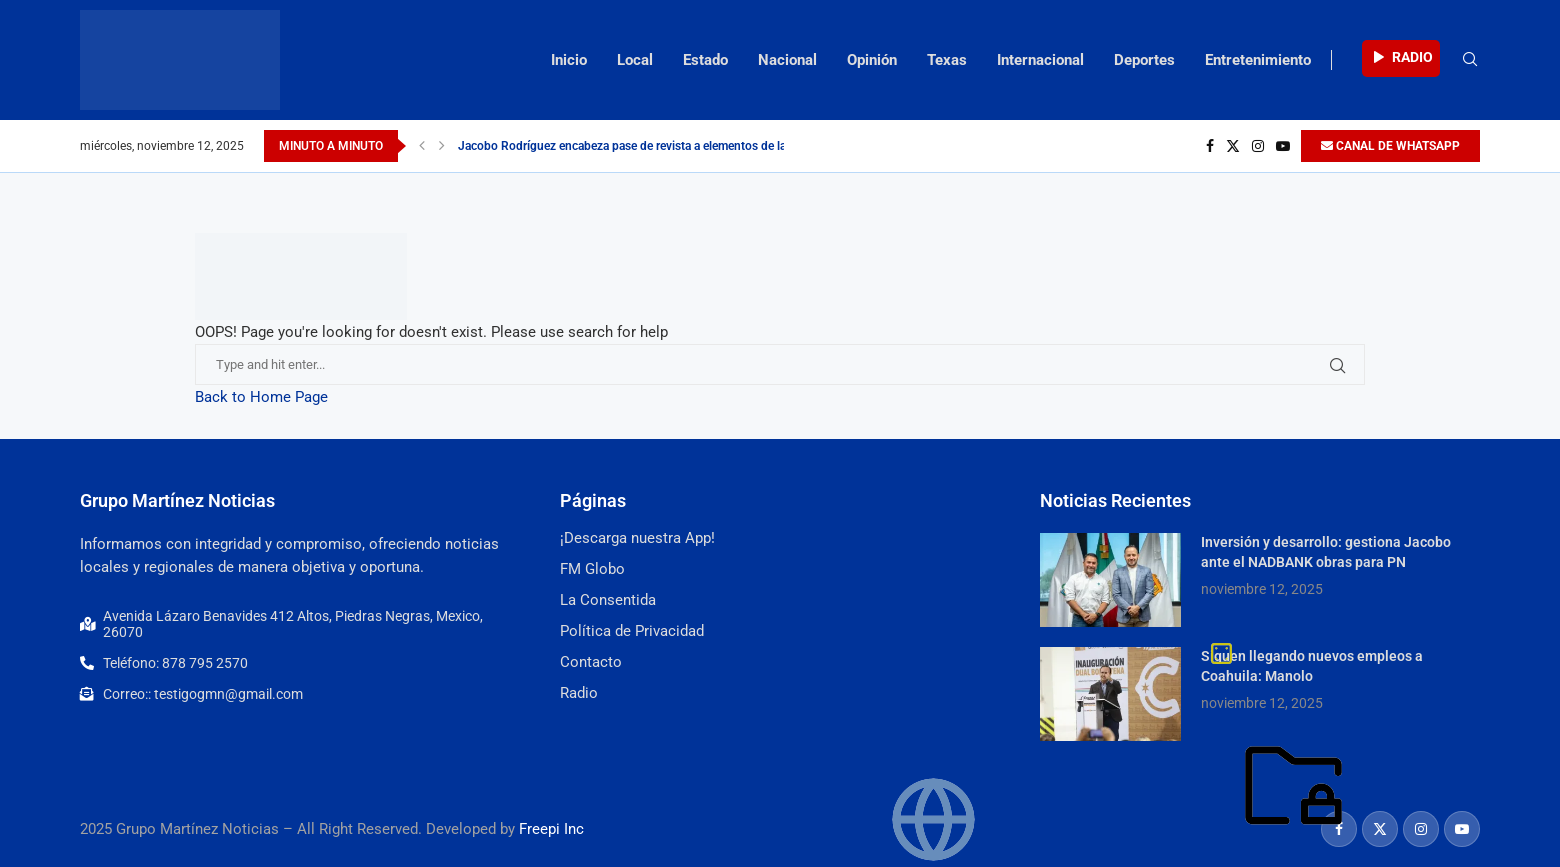 This screenshot has width=1560, height=867. I want to click on switch to a different language or region, so click(933, 819).